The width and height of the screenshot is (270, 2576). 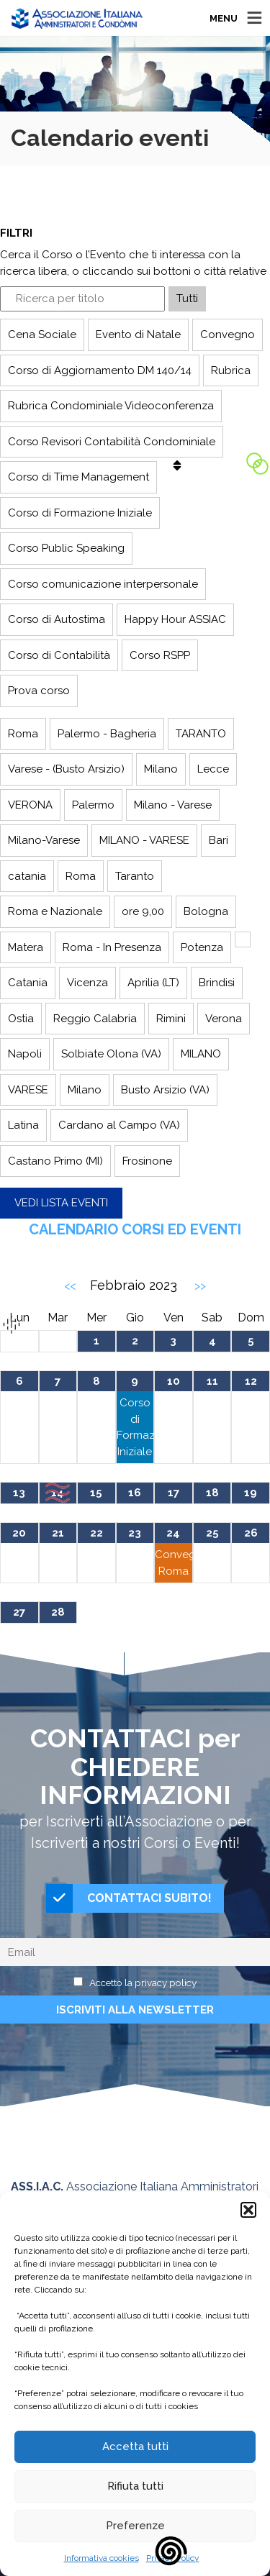 I want to click on sort items in a list, so click(x=177, y=465).